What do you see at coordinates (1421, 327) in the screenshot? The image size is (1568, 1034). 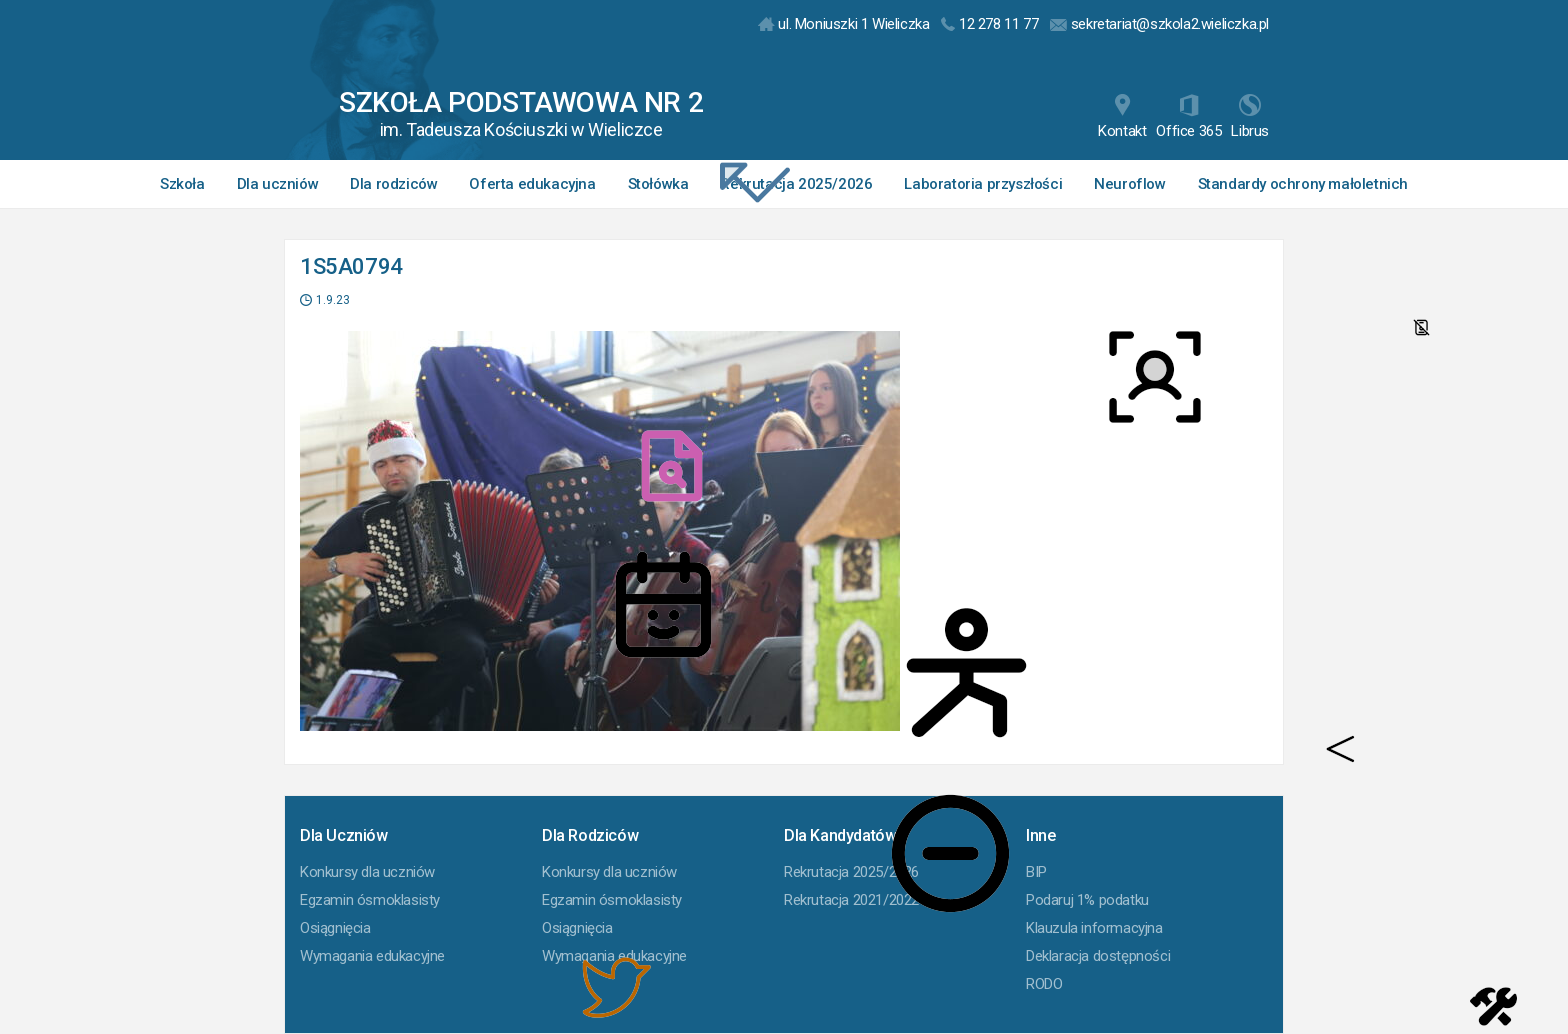 I see `disable or hide identification badge` at bounding box center [1421, 327].